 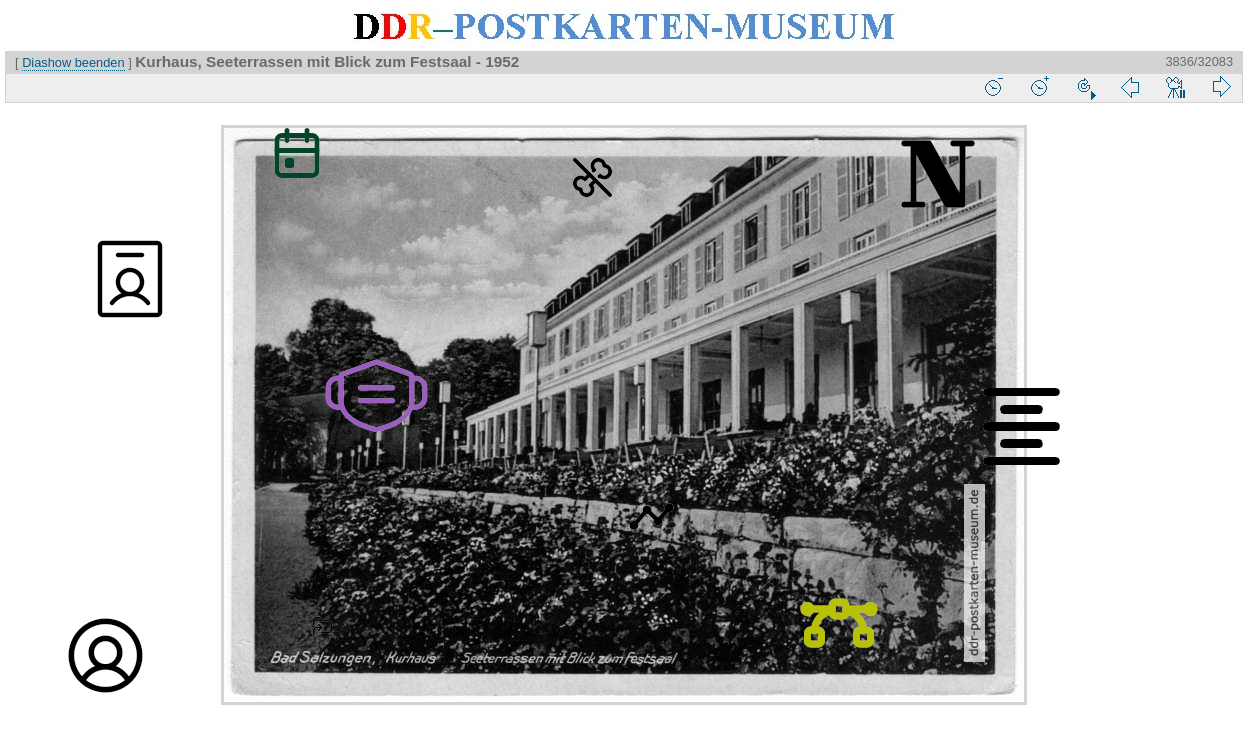 What do you see at coordinates (376, 397) in the screenshot?
I see `indicates face mask required or health safety guidelines` at bounding box center [376, 397].